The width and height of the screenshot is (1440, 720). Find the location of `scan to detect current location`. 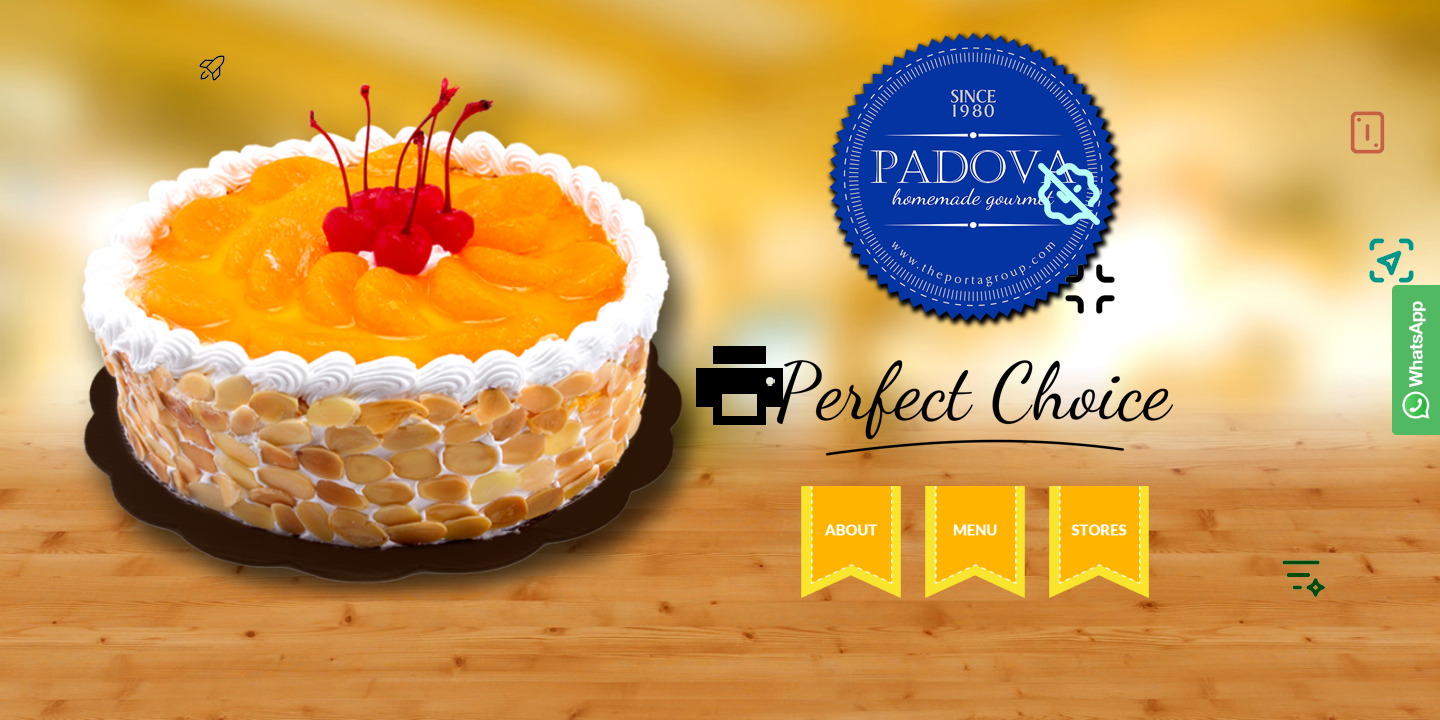

scan to detect current location is located at coordinates (1391, 260).